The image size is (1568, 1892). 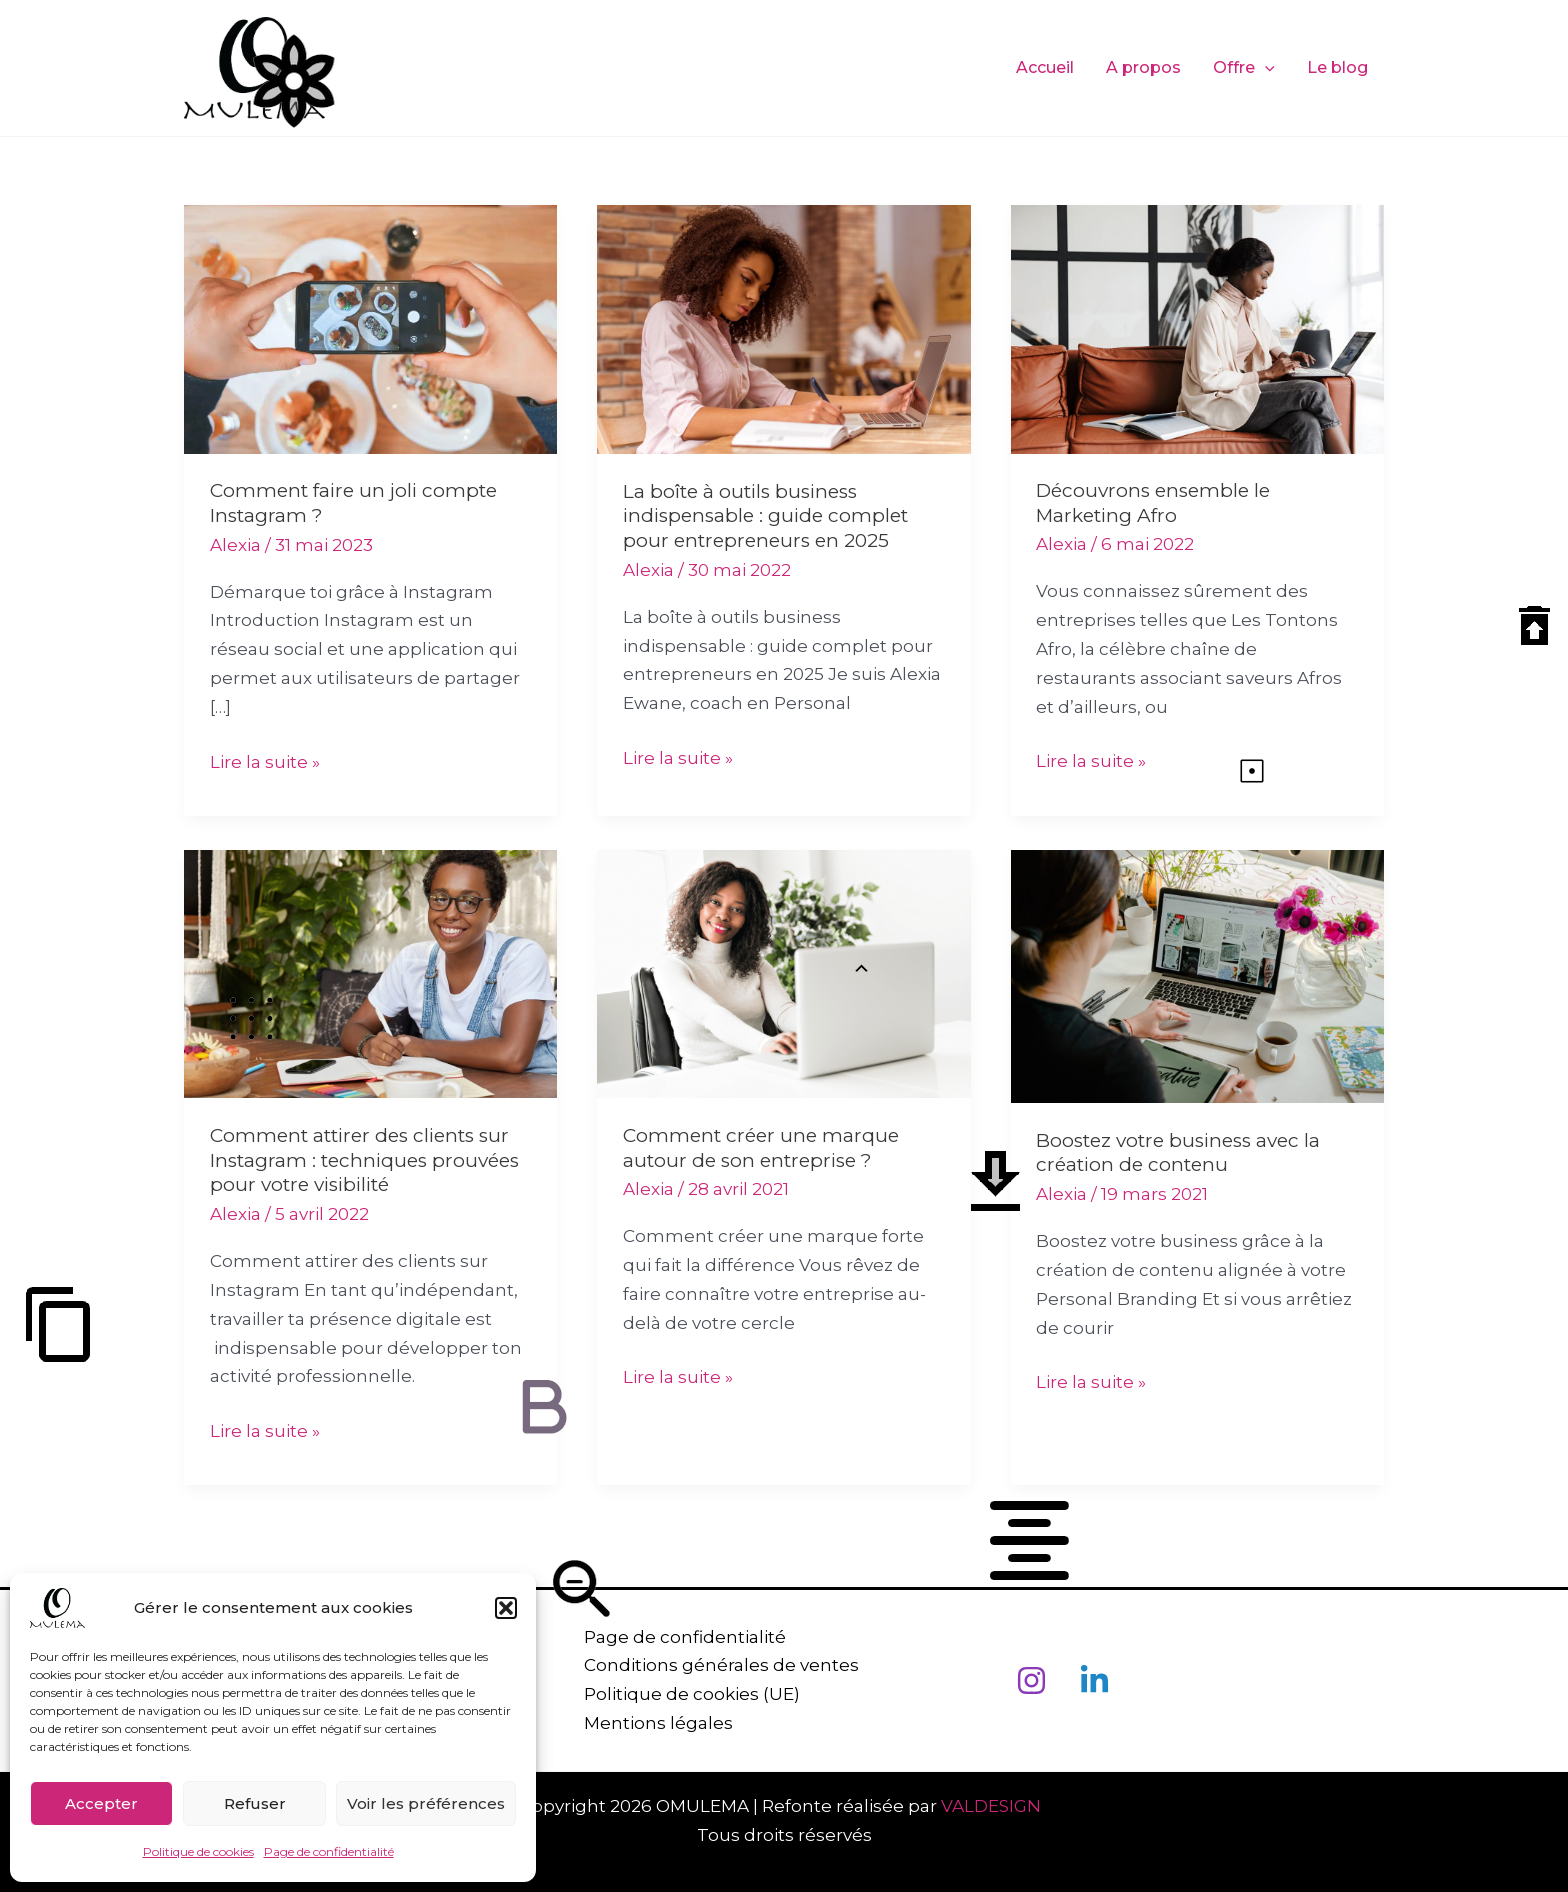 I want to click on download a file or document, so click(x=995, y=1182).